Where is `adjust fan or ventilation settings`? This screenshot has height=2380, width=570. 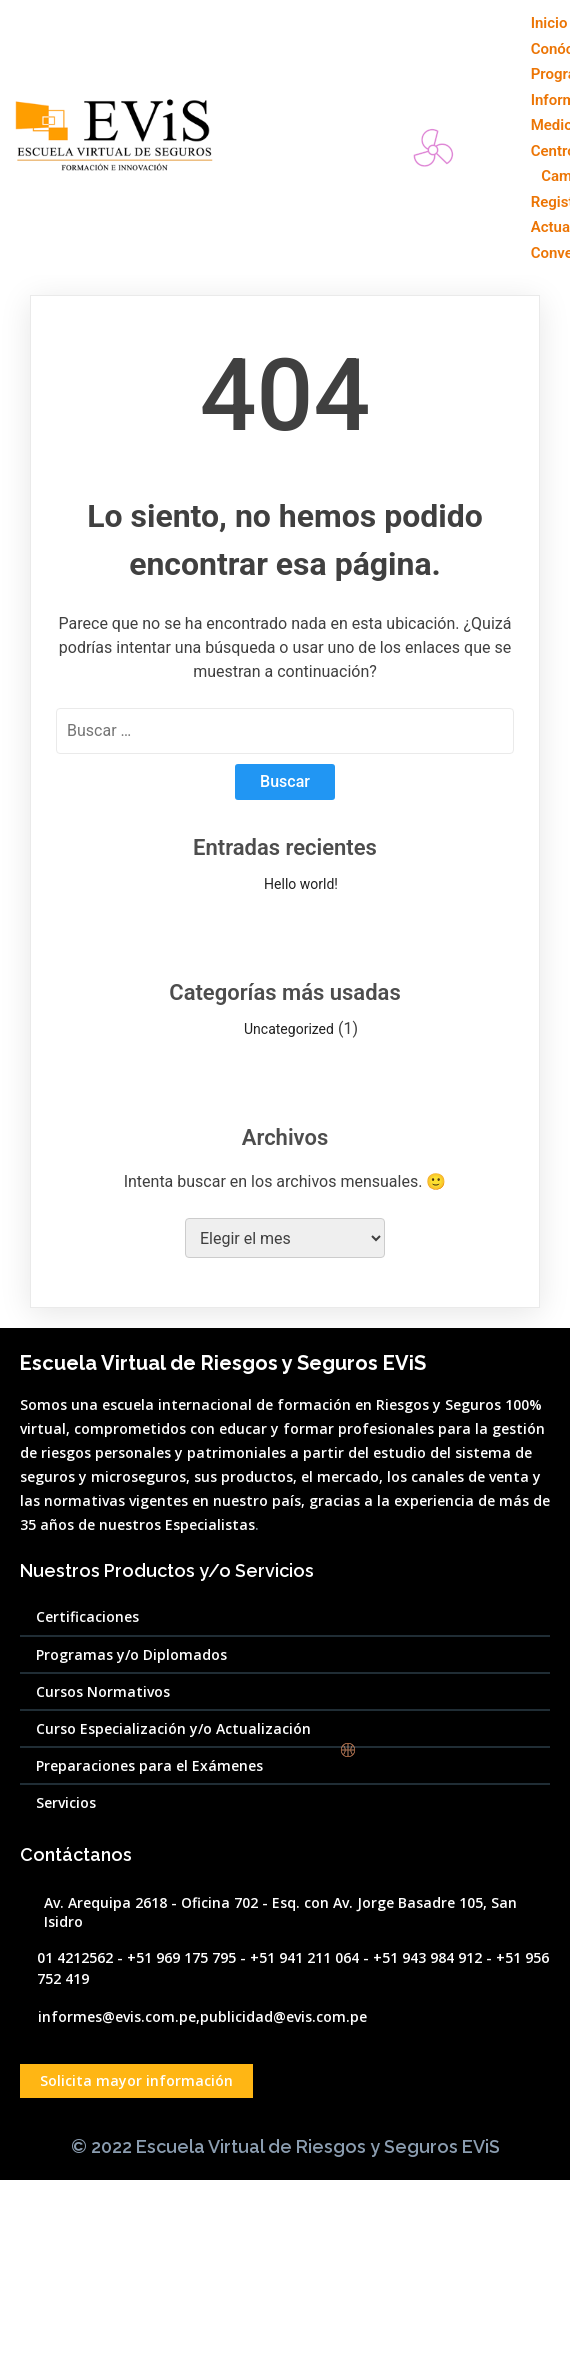
adjust fan or ventilation settings is located at coordinates (433, 150).